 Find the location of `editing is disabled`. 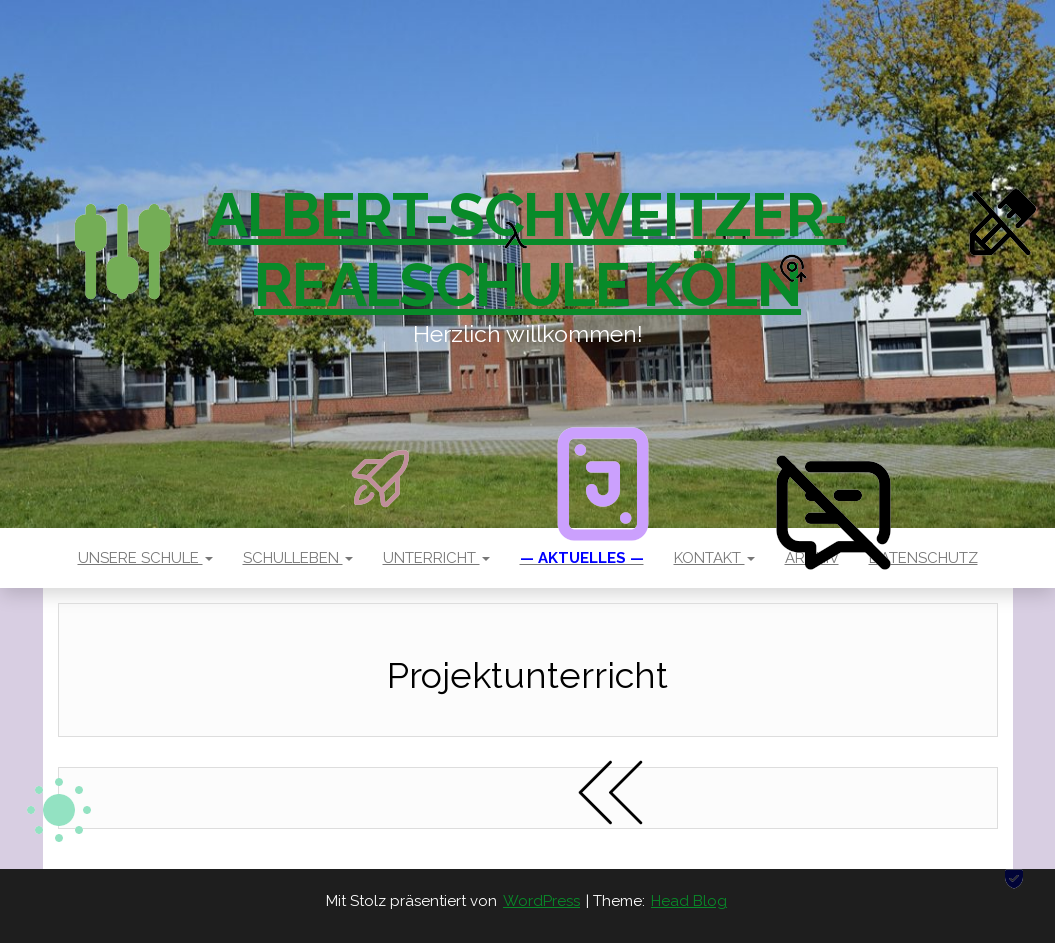

editing is disabled is located at coordinates (1001, 223).